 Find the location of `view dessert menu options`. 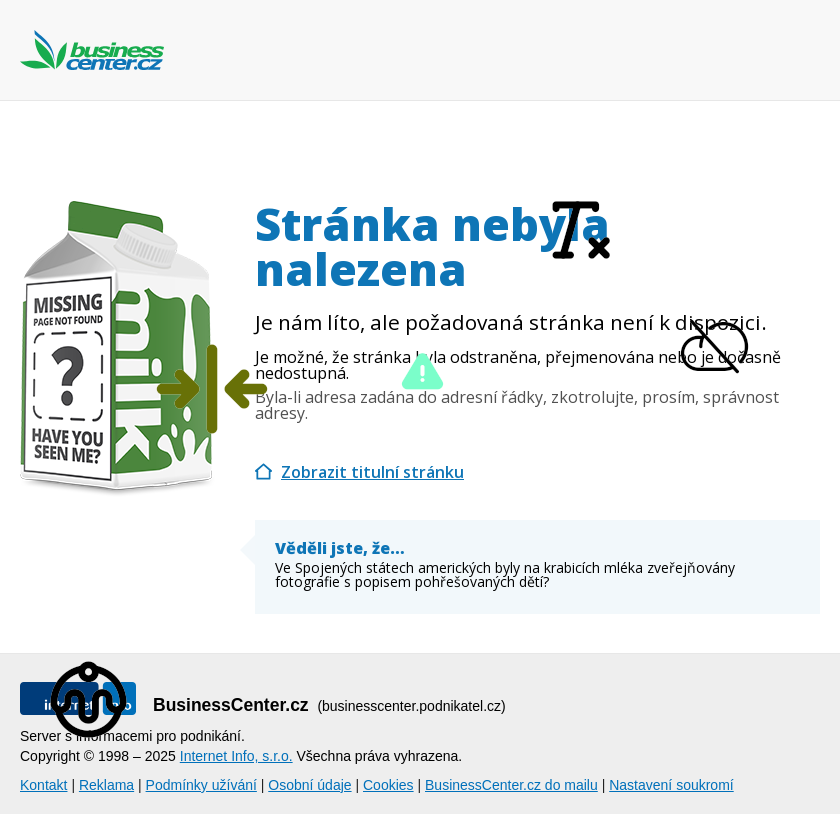

view dessert menu options is located at coordinates (88, 699).